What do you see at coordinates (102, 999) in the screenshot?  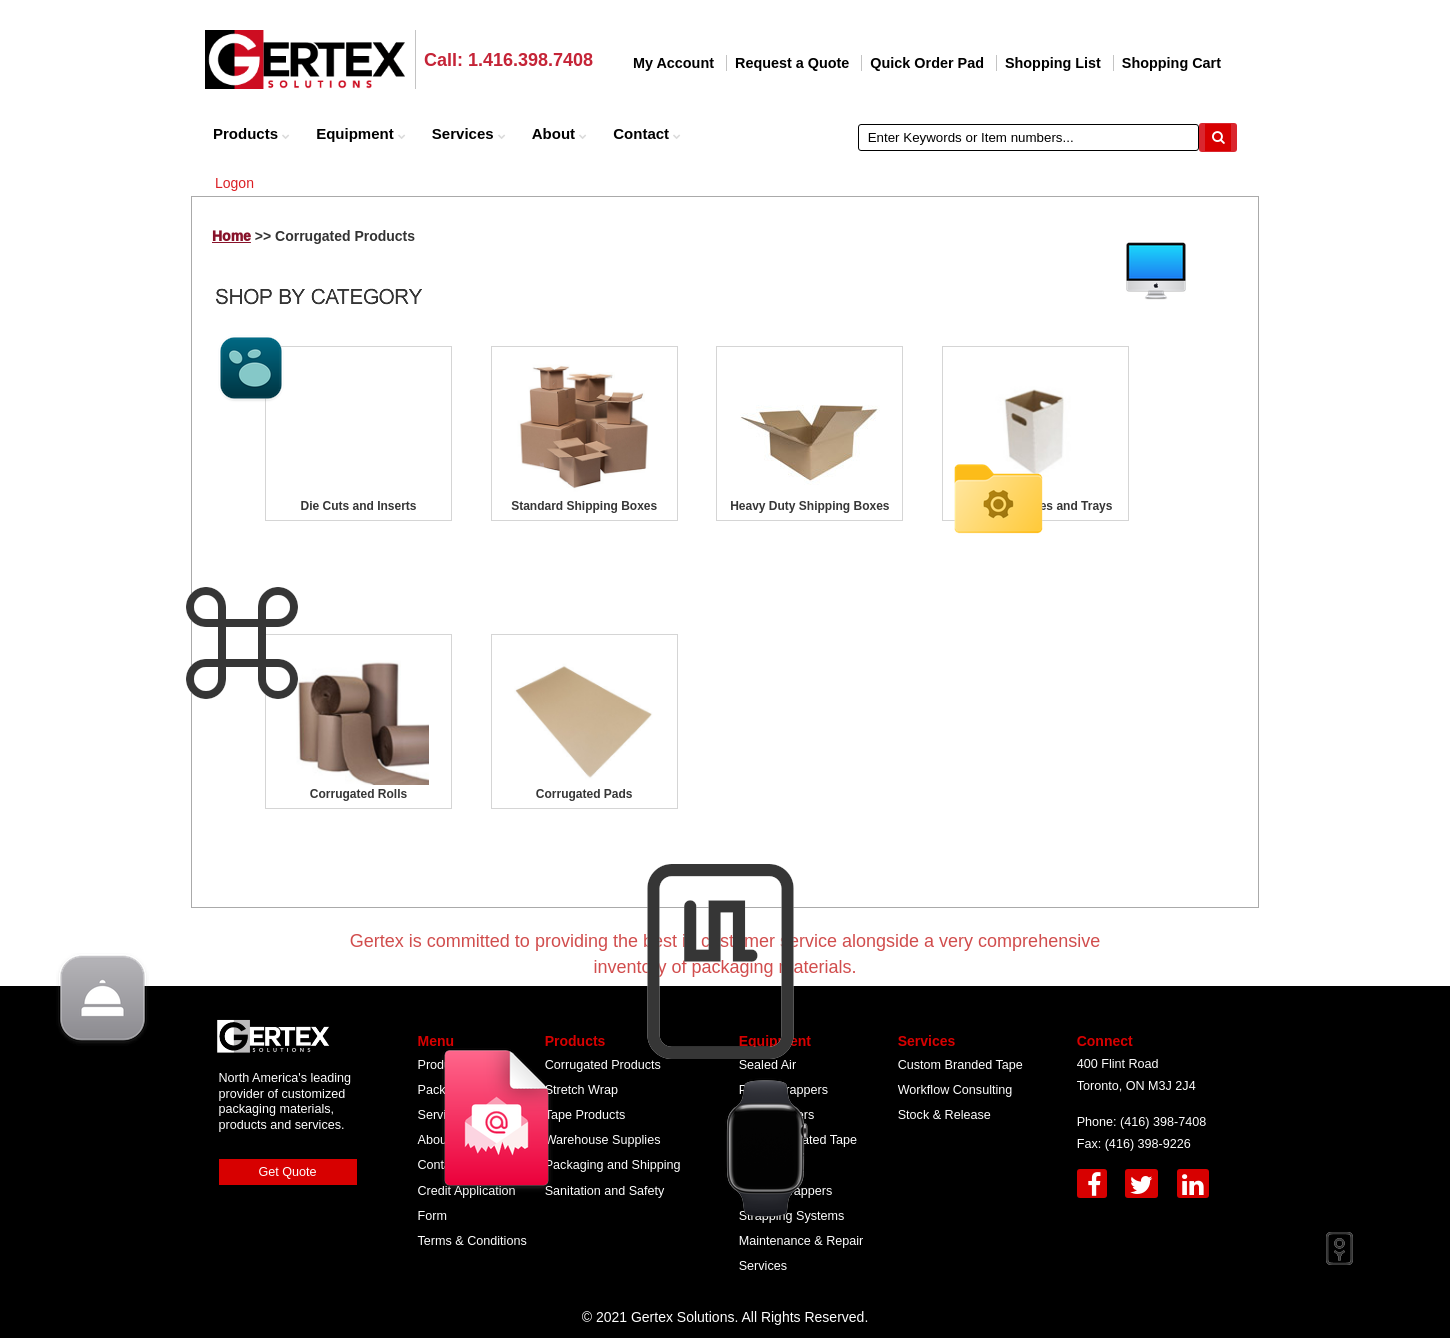 I see `access session services preferences` at bounding box center [102, 999].